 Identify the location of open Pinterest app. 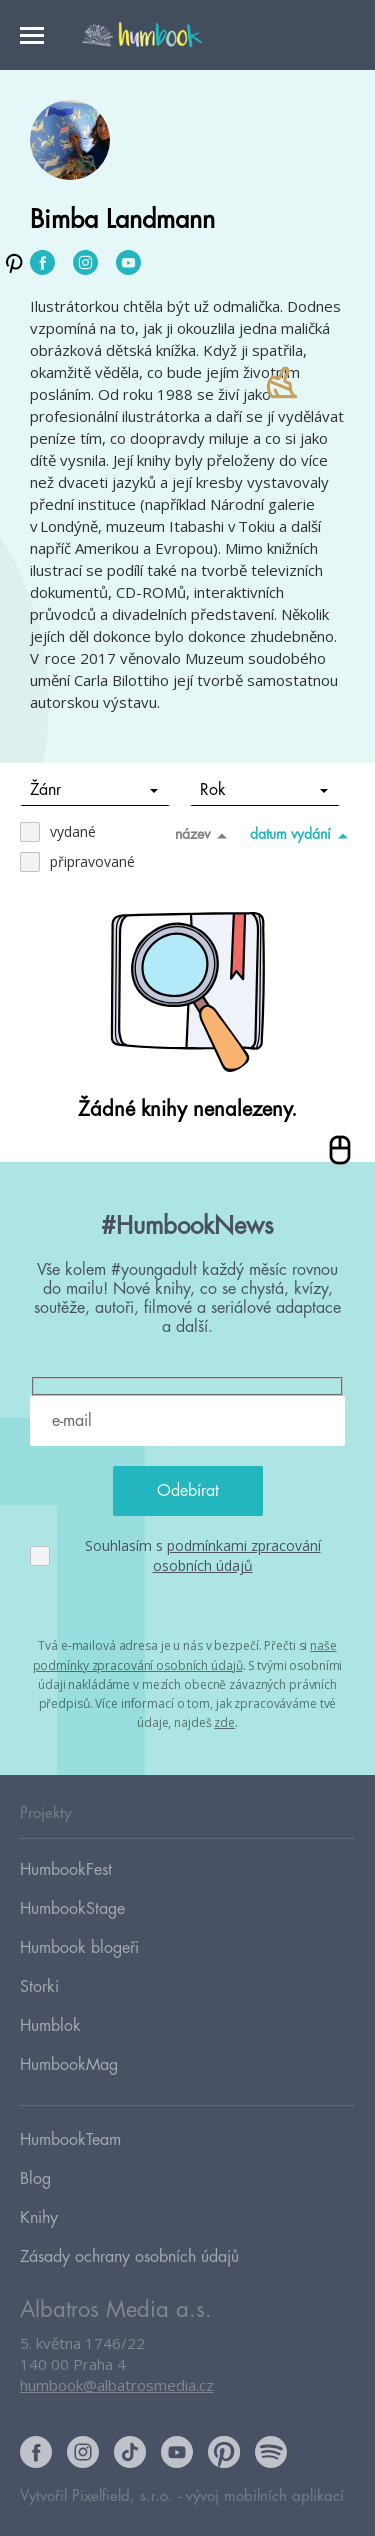
(13, 263).